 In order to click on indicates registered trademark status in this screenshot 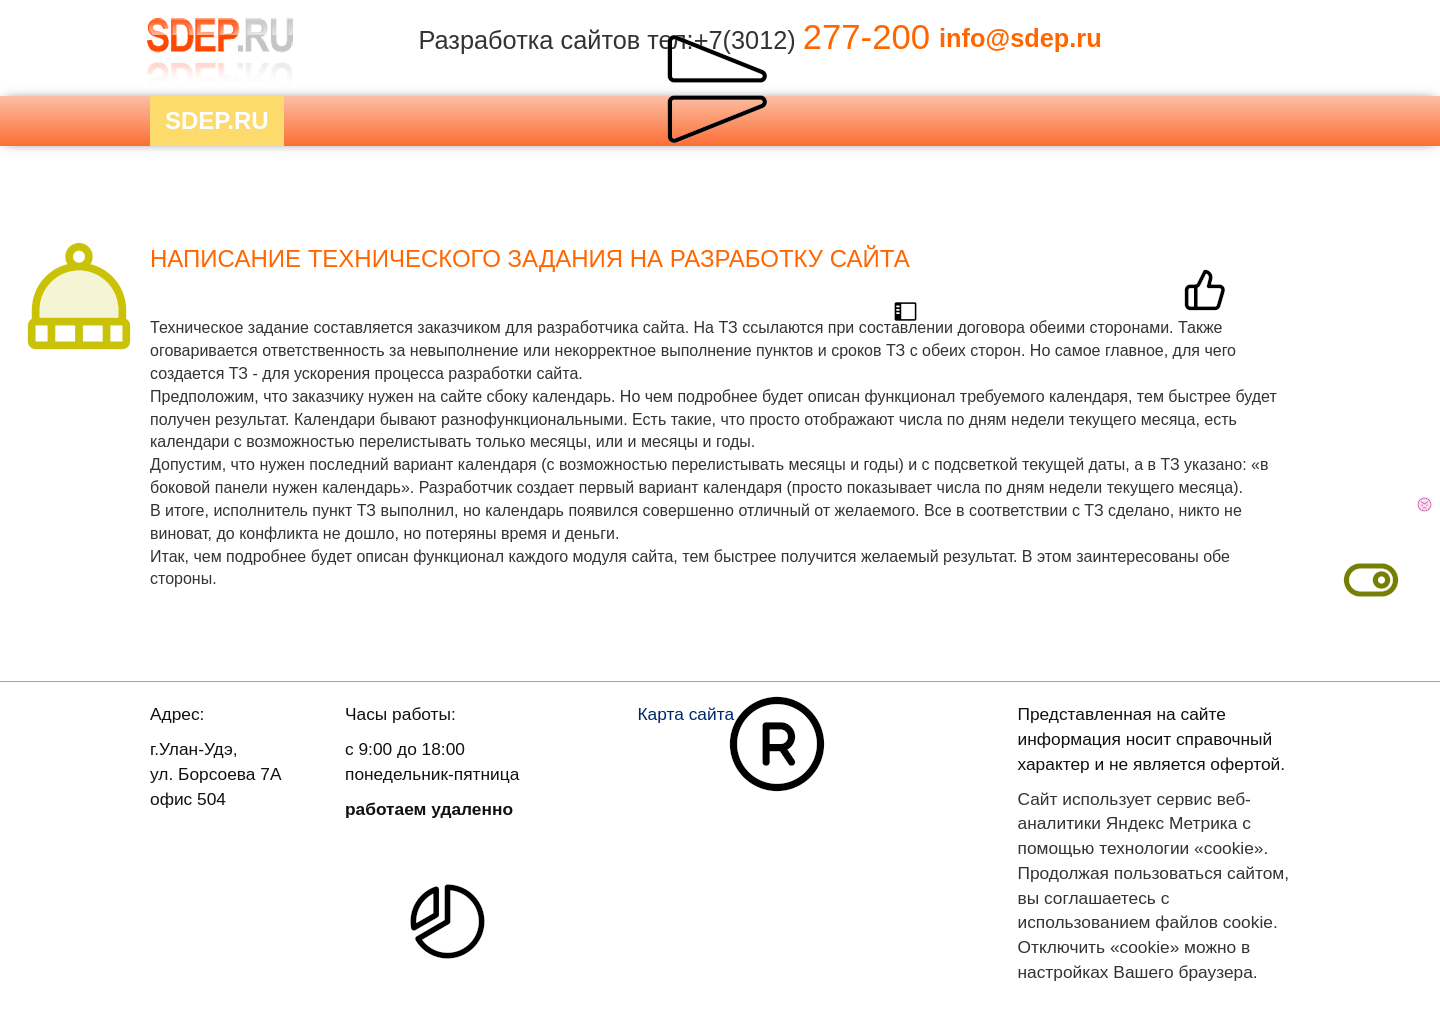, I will do `click(777, 744)`.